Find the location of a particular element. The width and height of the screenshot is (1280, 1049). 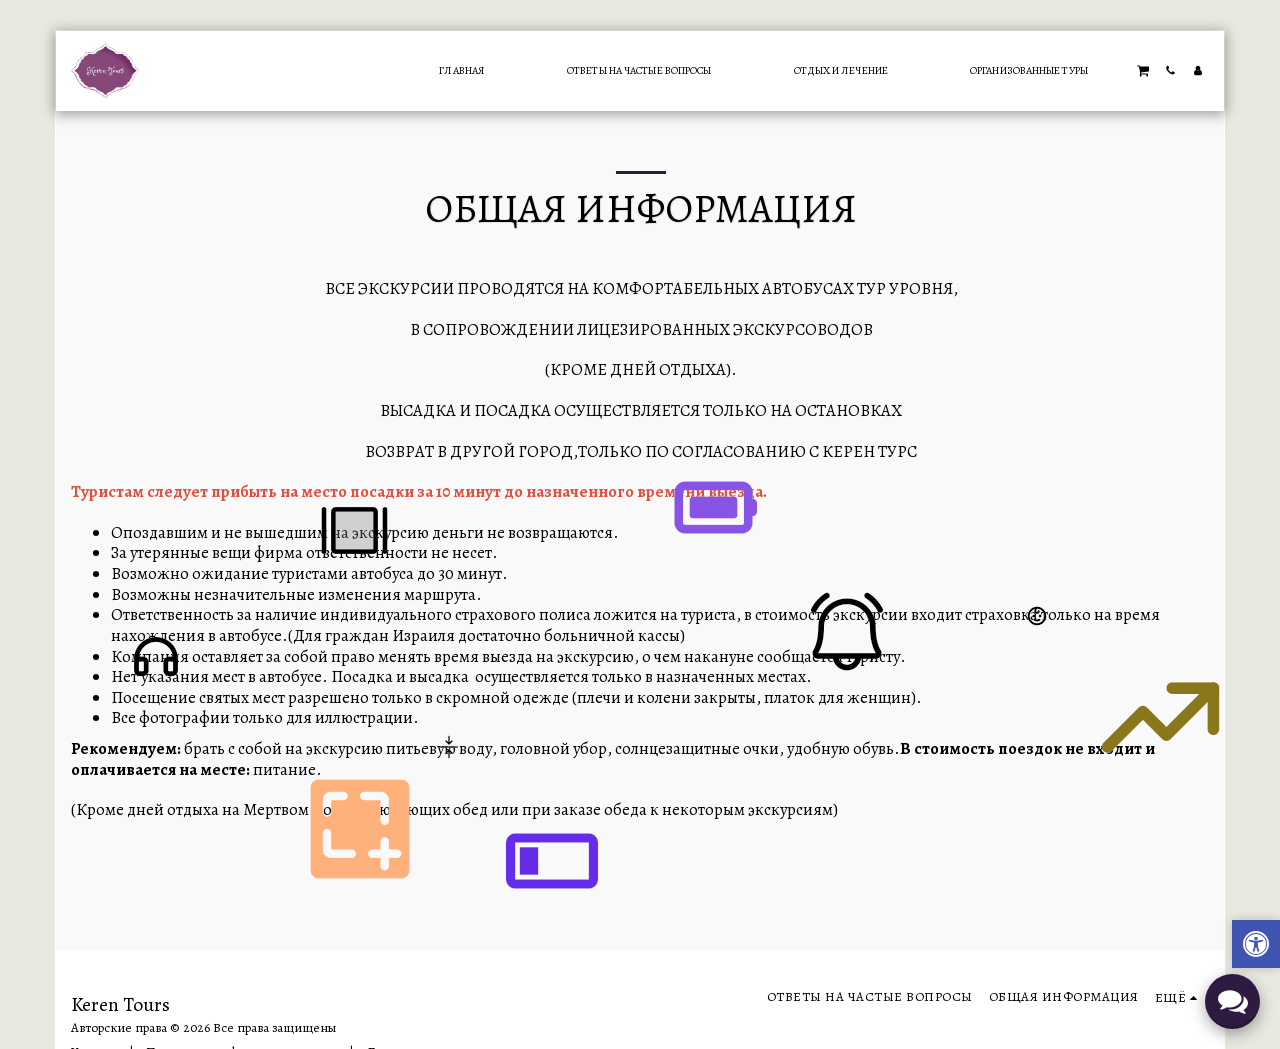

listen to audio or music is located at coordinates (156, 659).